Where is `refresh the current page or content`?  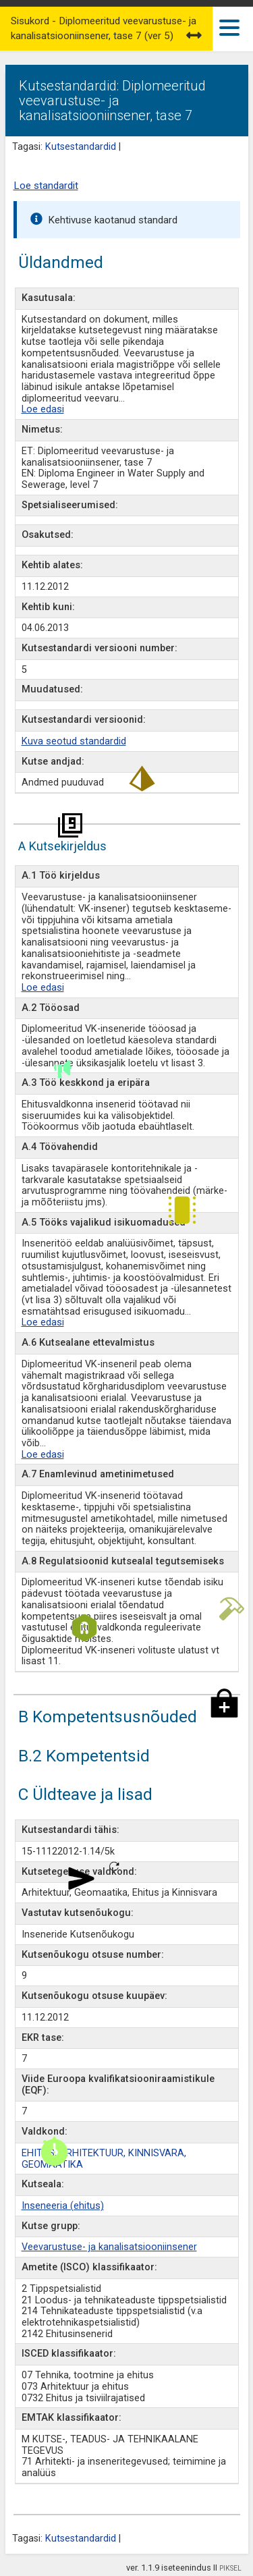 refresh the current page or content is located at coordinates (114, 1866).